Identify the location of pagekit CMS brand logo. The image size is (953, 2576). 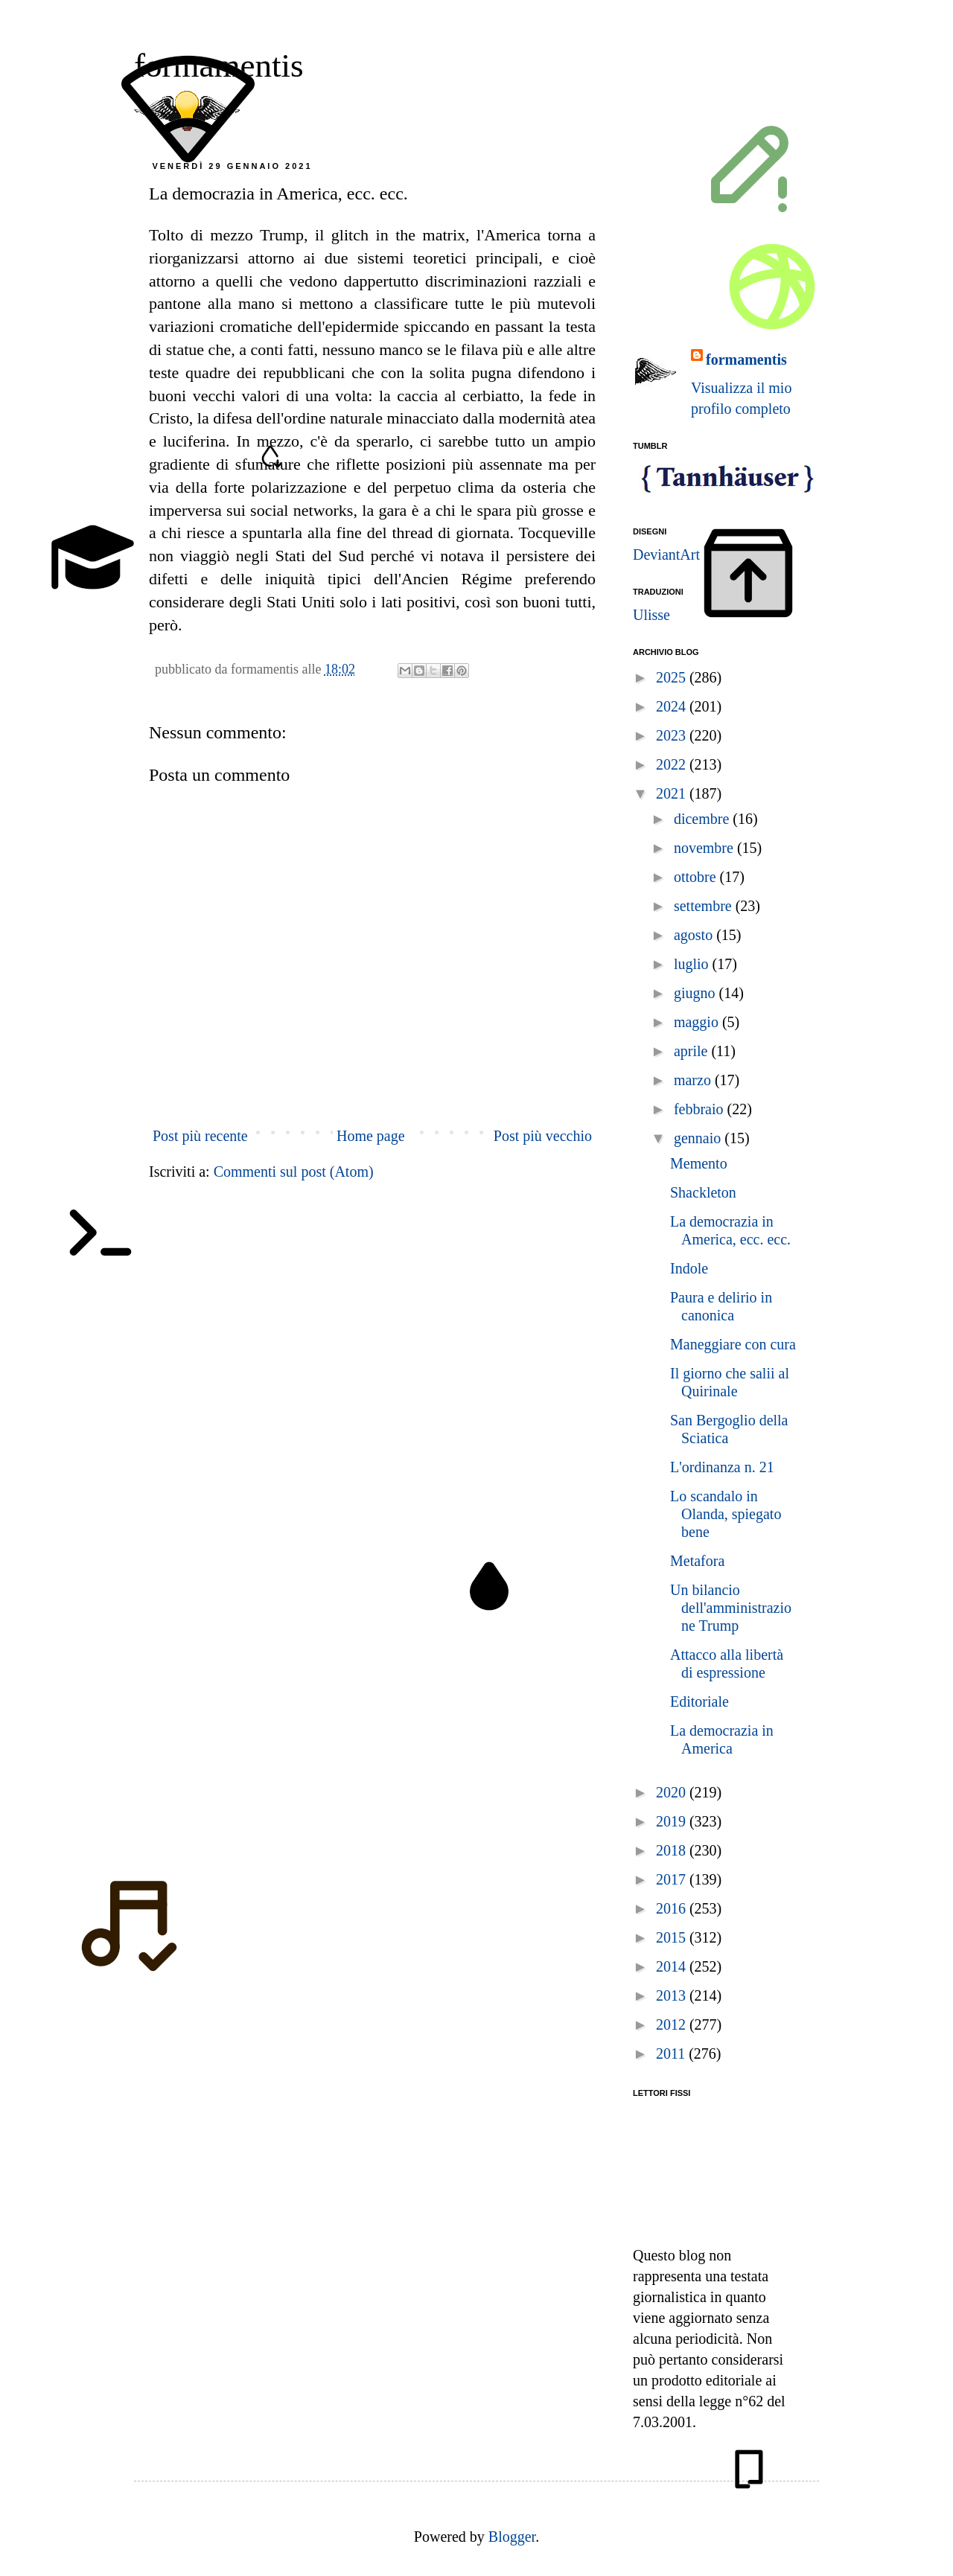
(748, 2469).